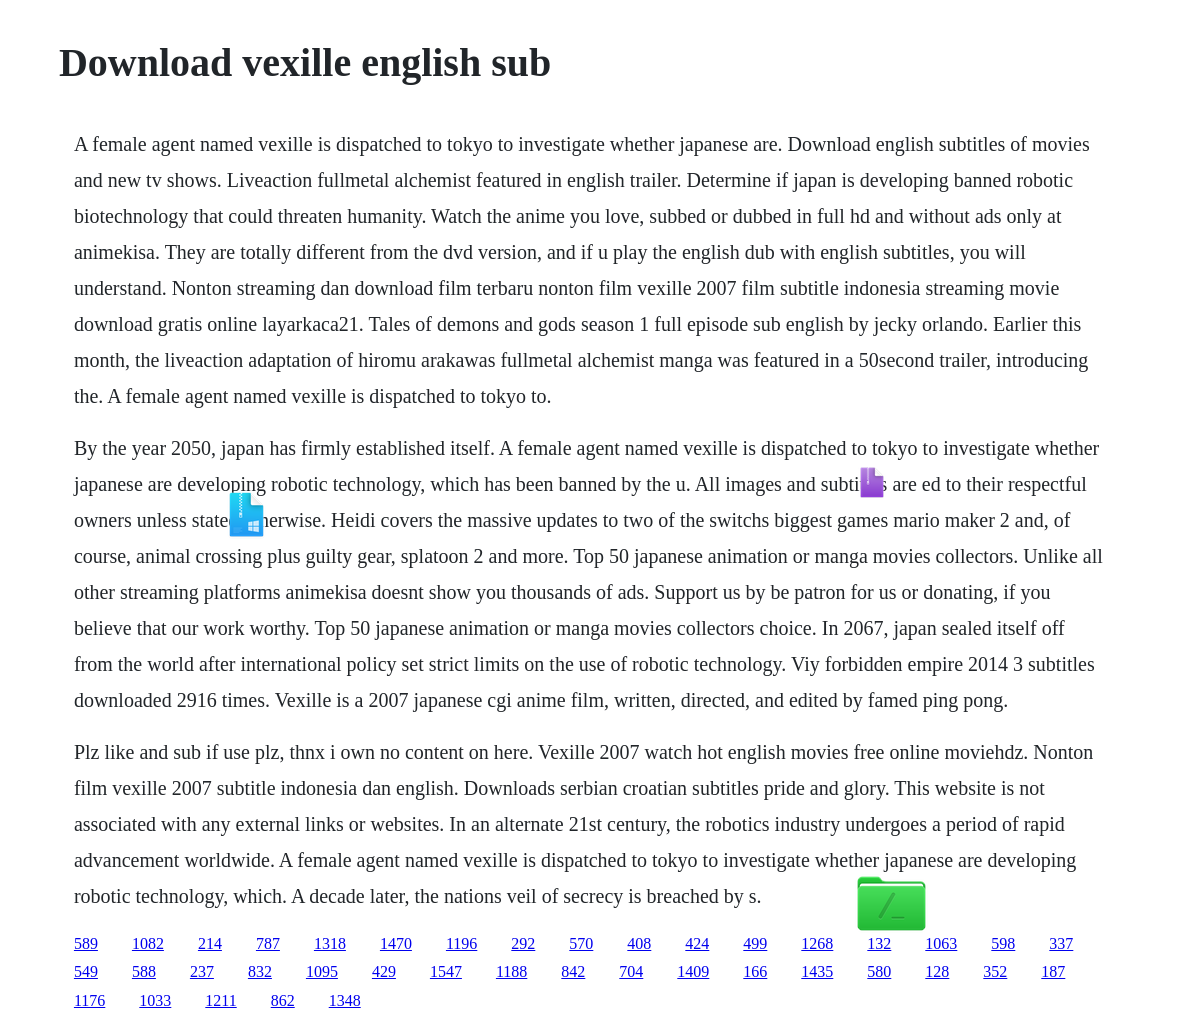 Image resolution: width=1178 pixels, height=1024 pixels. I want to click on a compressed windows executable file, so click(246, 515).